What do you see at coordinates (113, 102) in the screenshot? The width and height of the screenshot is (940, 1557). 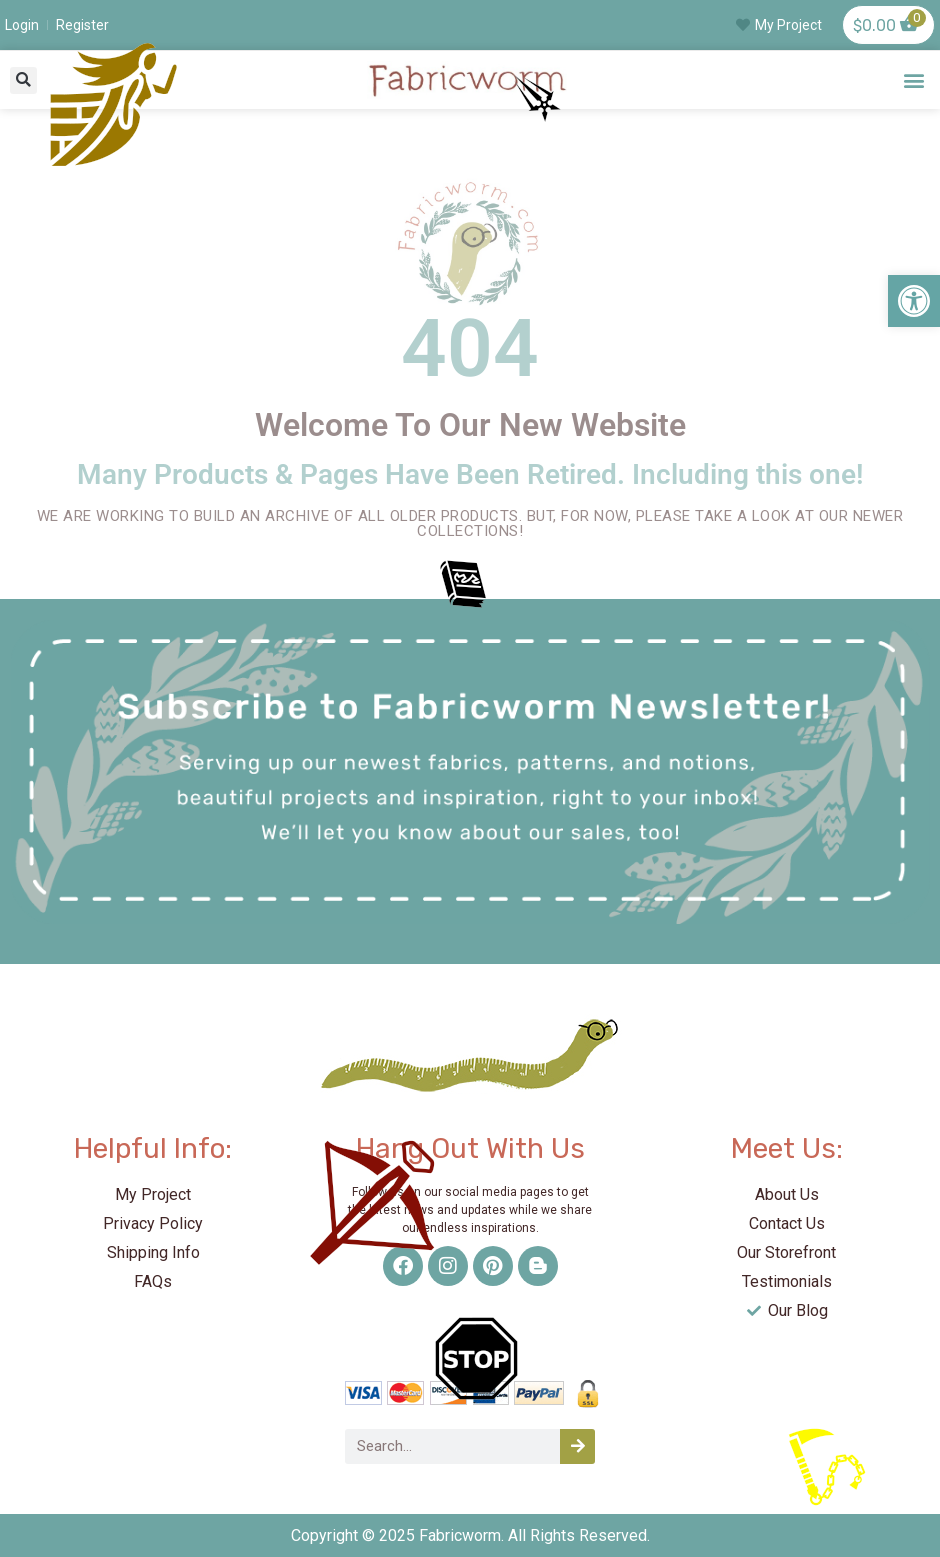 I see `represents a leader or prominent figure in a game` at bounding box center [113, 102].